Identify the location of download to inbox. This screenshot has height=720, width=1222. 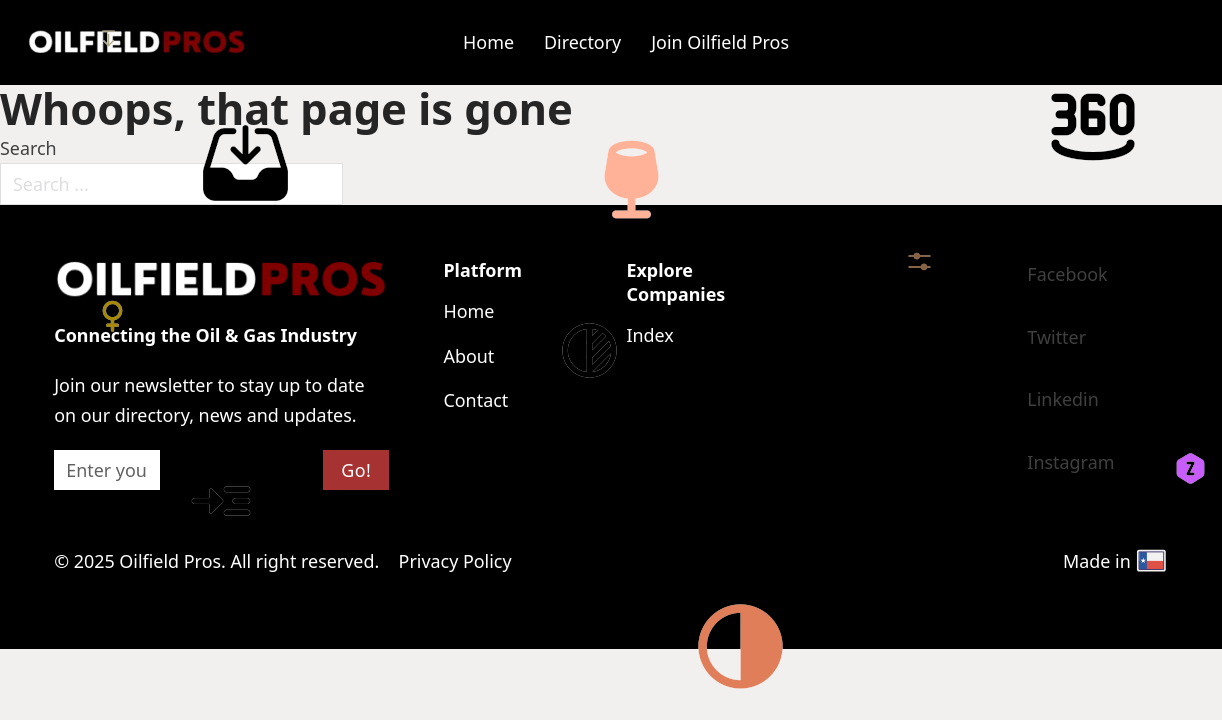
(245, 164).